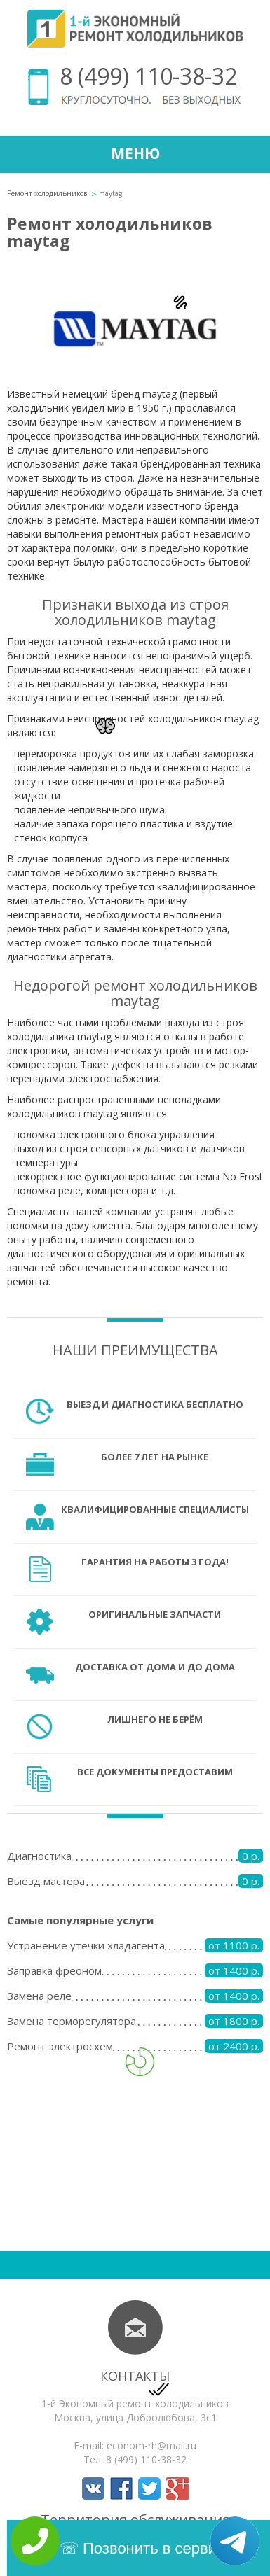 Image resolution: width=270 pixels, height=2576 pixels. What do you see at coordinates (105, 726) in the screenshot?
I see `access AI or smart features` at bounding box center [105, 726].